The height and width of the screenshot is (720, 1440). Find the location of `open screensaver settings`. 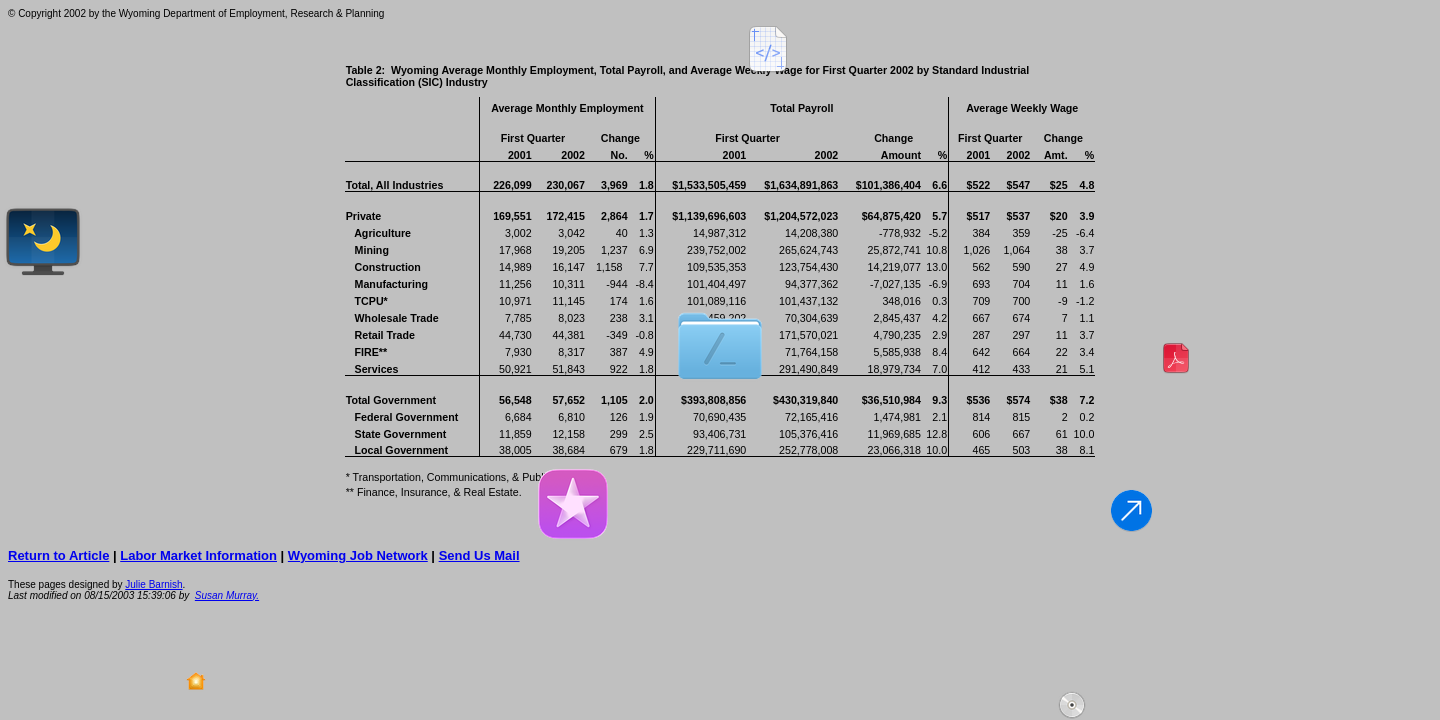

open screensaver settings is located at coordinates (43, 241).